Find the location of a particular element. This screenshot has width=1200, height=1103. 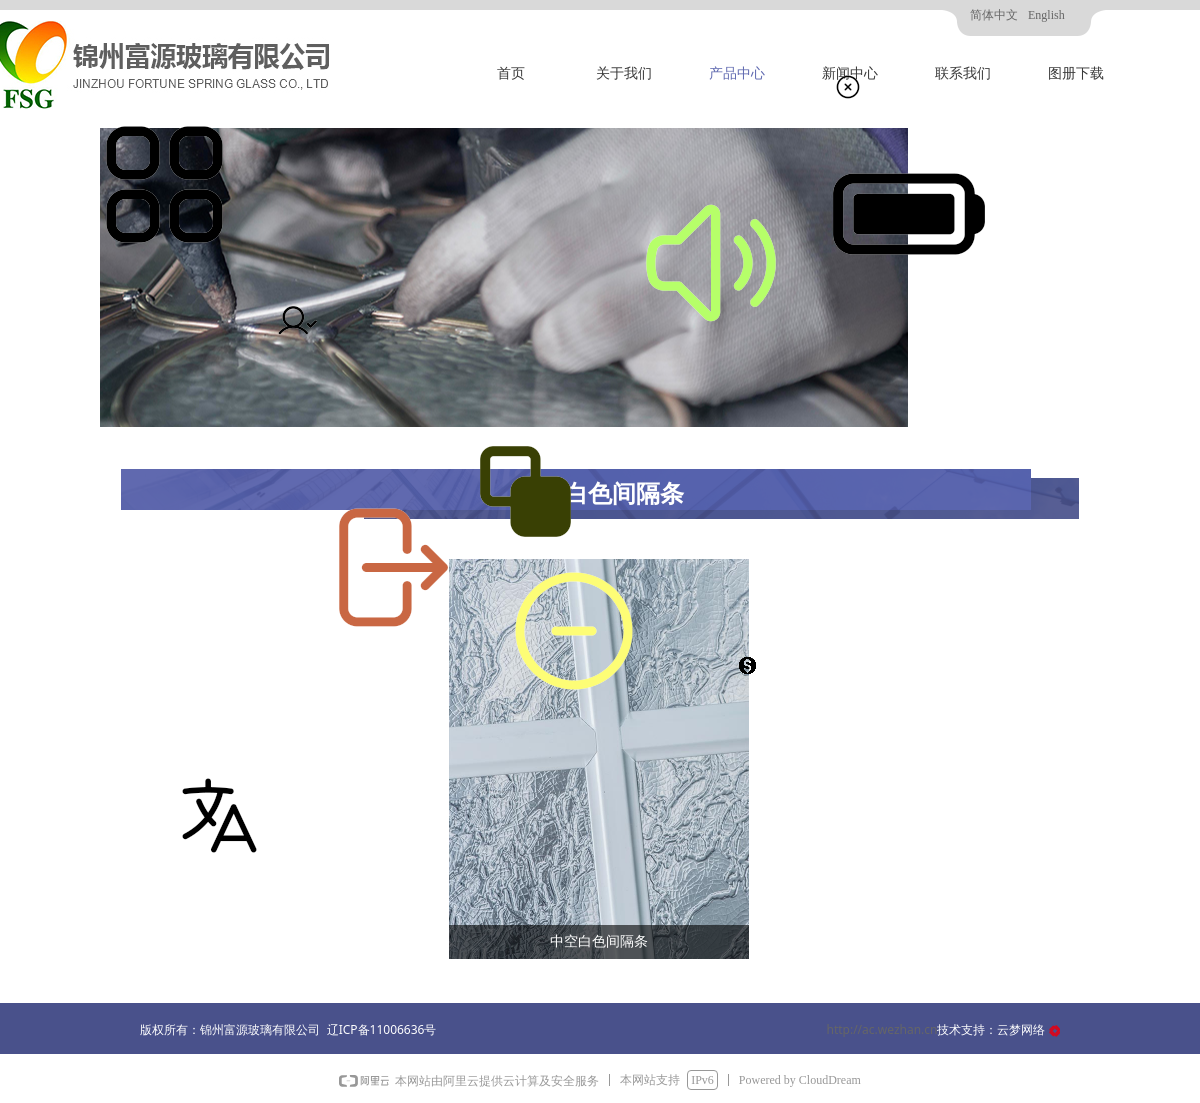

copy to clipboard is located at coordinates (525, 491).